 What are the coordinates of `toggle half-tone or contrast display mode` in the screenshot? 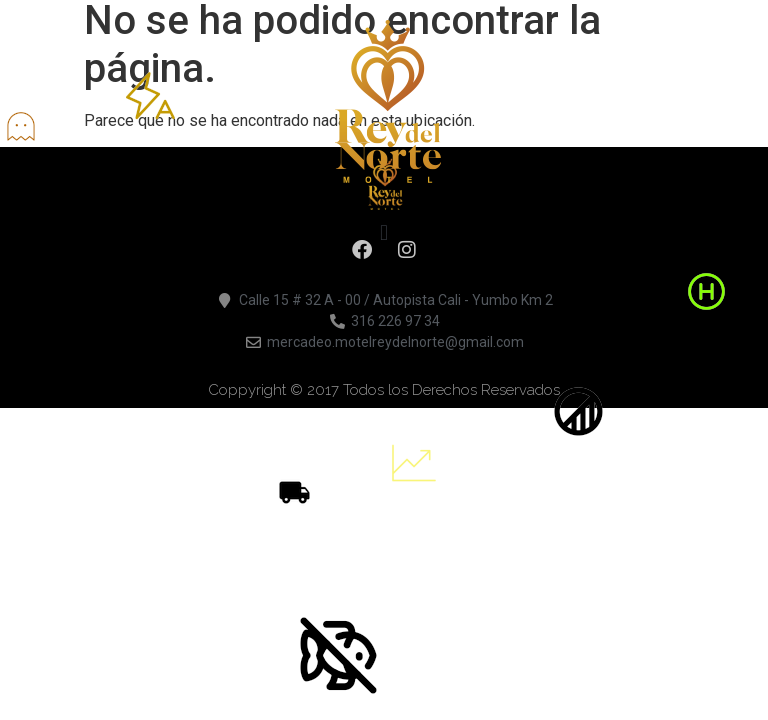 It's located at (578, 411).